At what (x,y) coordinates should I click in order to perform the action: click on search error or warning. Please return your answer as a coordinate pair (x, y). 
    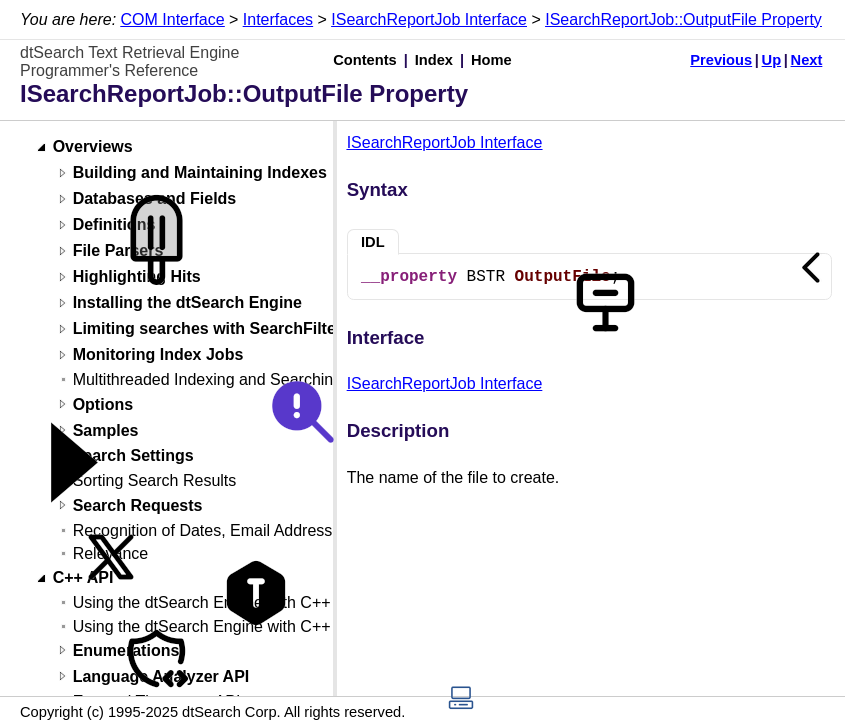
    Looking at the image, I should click on (303, 412).